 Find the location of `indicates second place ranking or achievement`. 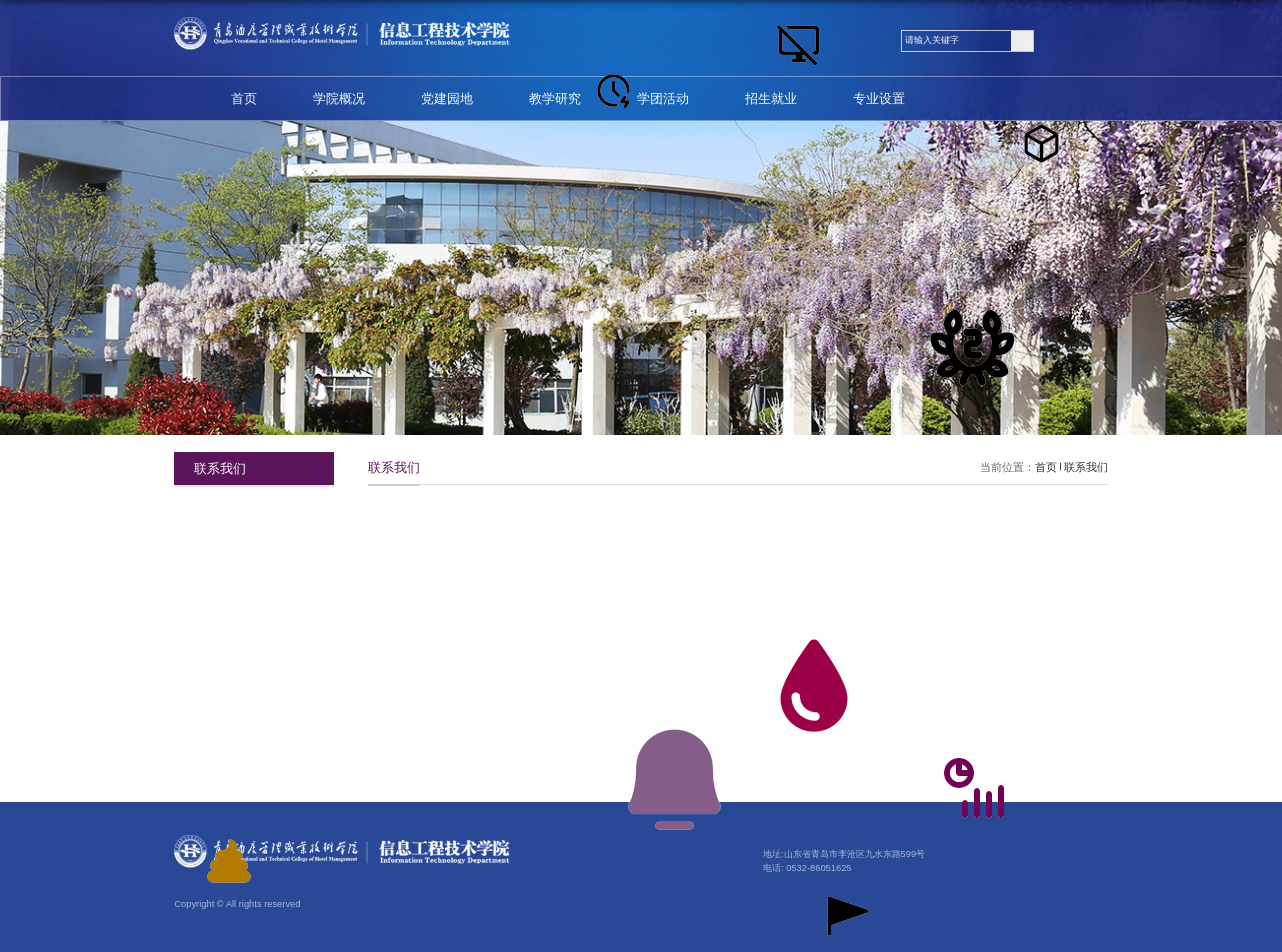

indicates second place ranking or achievement is located at coordinates (972, 347).